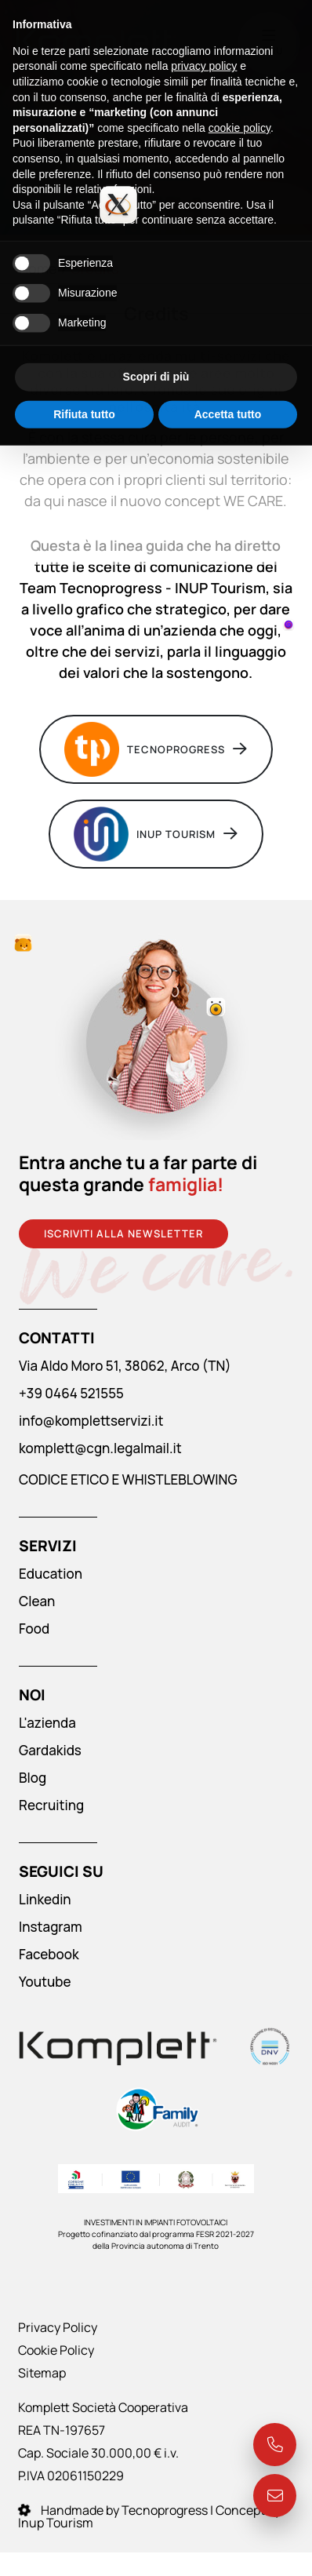 The image size is (312, 2576). What do you see at coordinates (23, 942) in the screenshot?
I see `open beaver notes app` at bounding box center [23, 942].